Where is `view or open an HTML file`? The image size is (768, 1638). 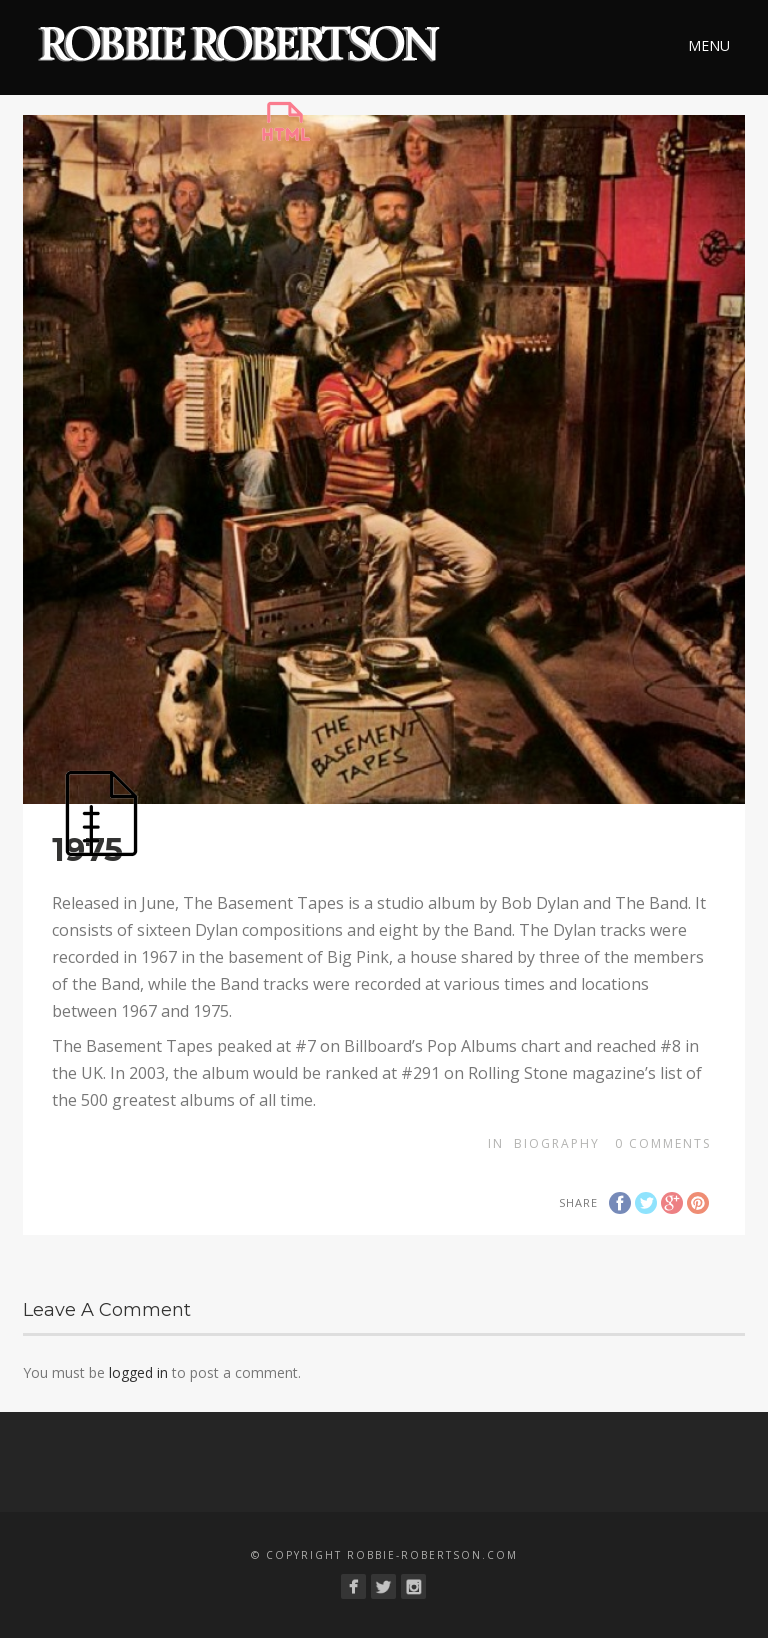 view or open an HTML file is located at coordinates (285, 123).